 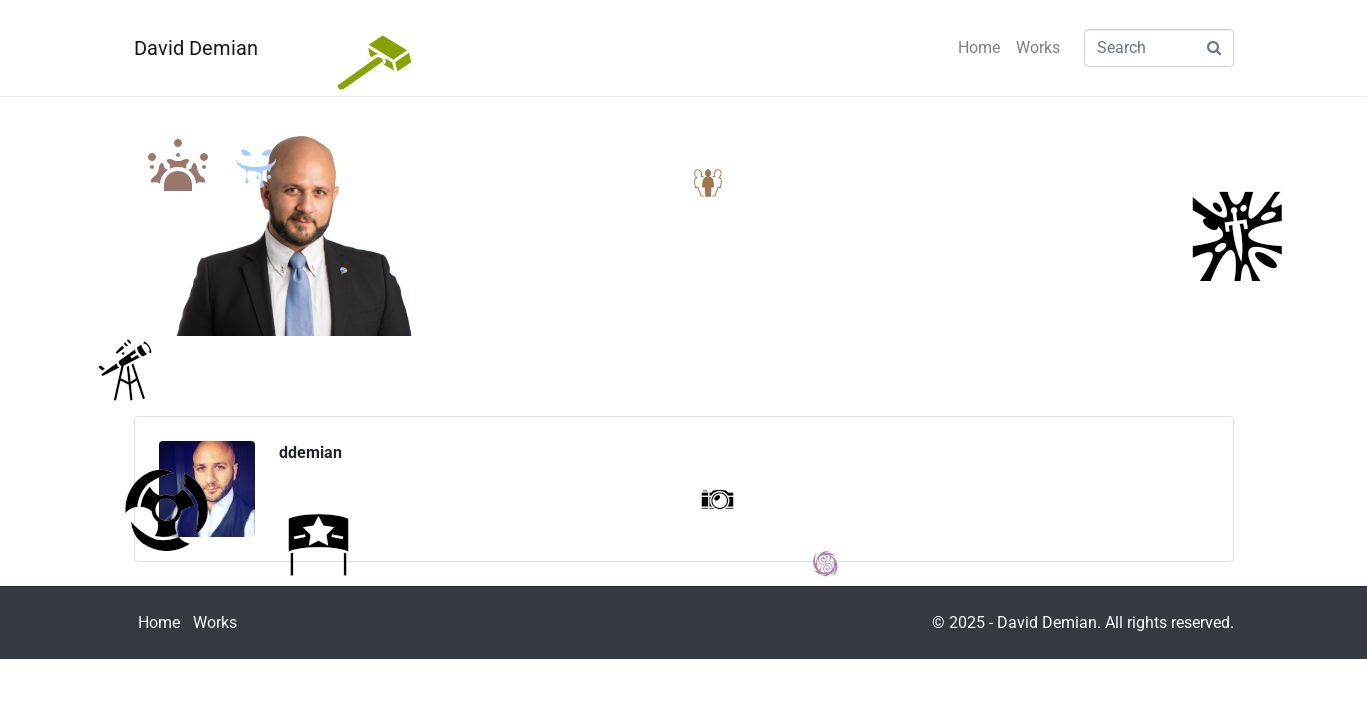 I want to click on activate typhoon or wind-based ability, so click(x=825, y=563).